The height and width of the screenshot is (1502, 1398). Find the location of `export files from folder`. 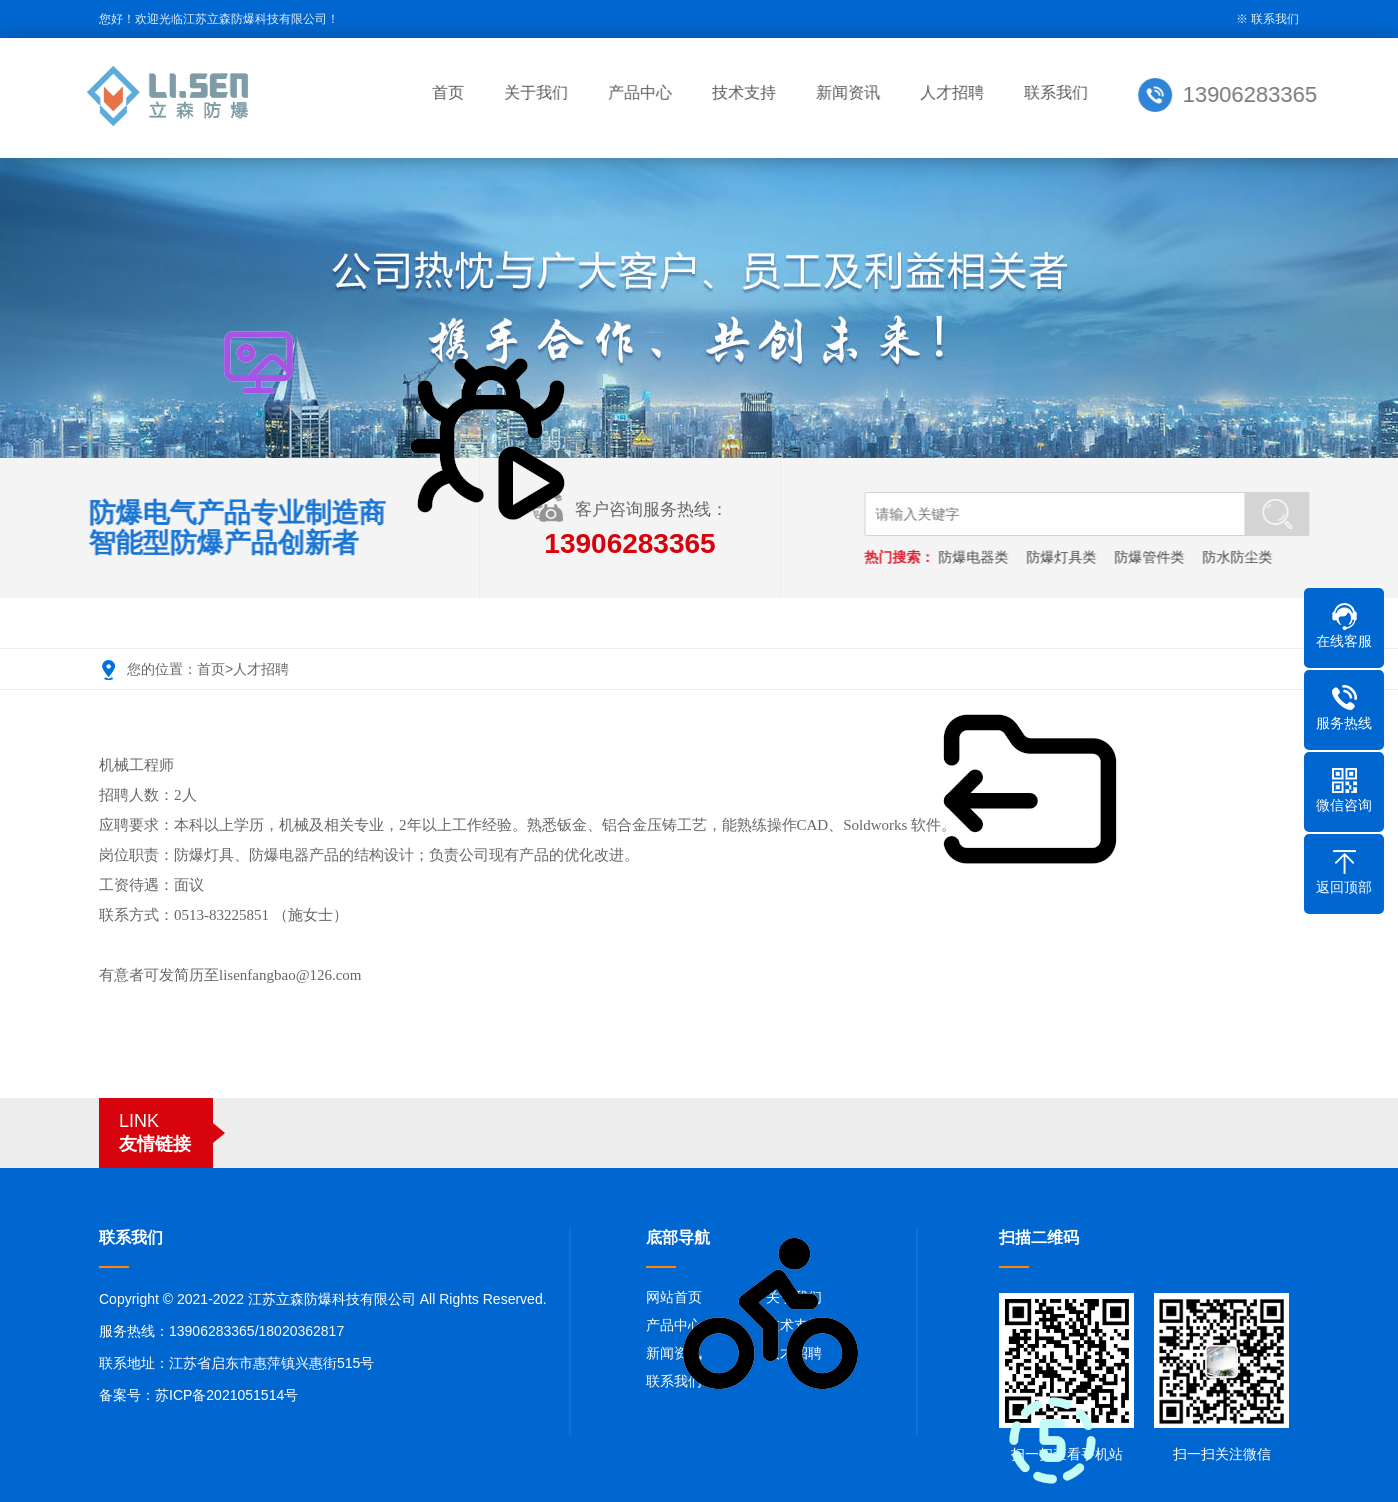

export files from folder is located at coordinates (1030, 793).